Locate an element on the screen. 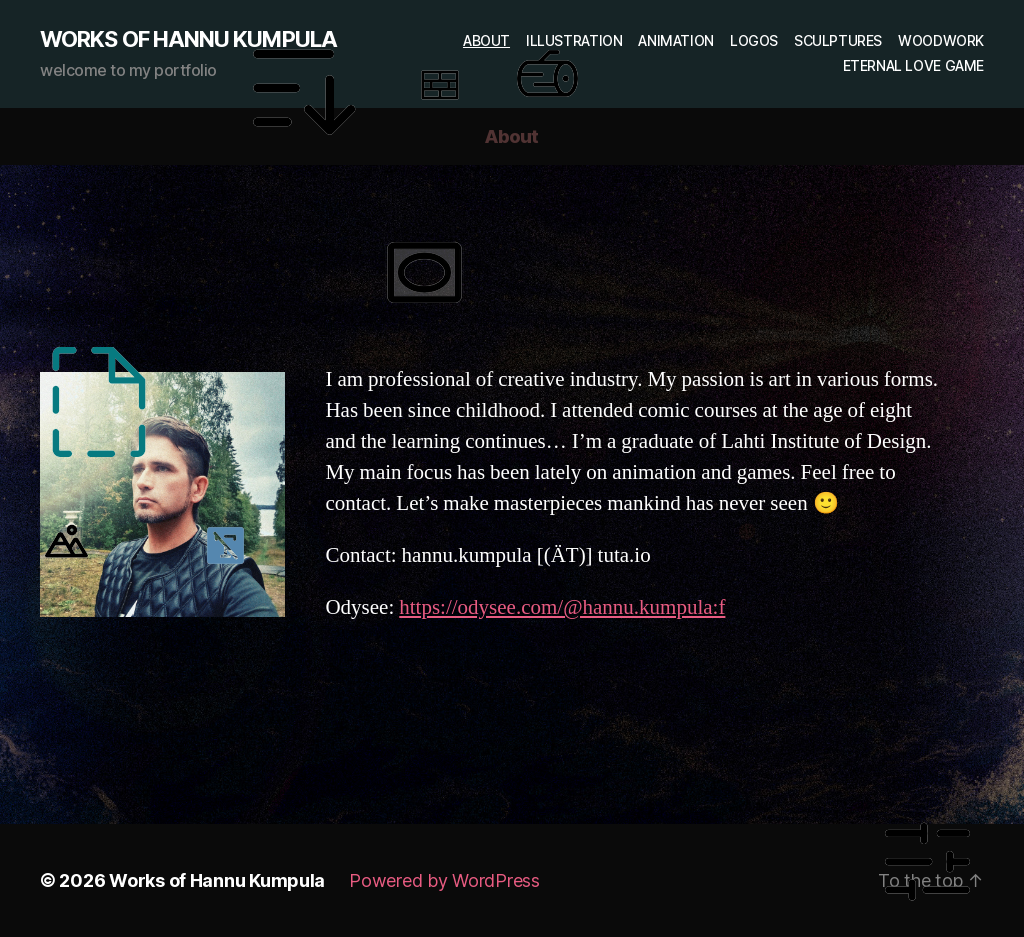  view landscape or nature photos is located at coordinates (66, 543).